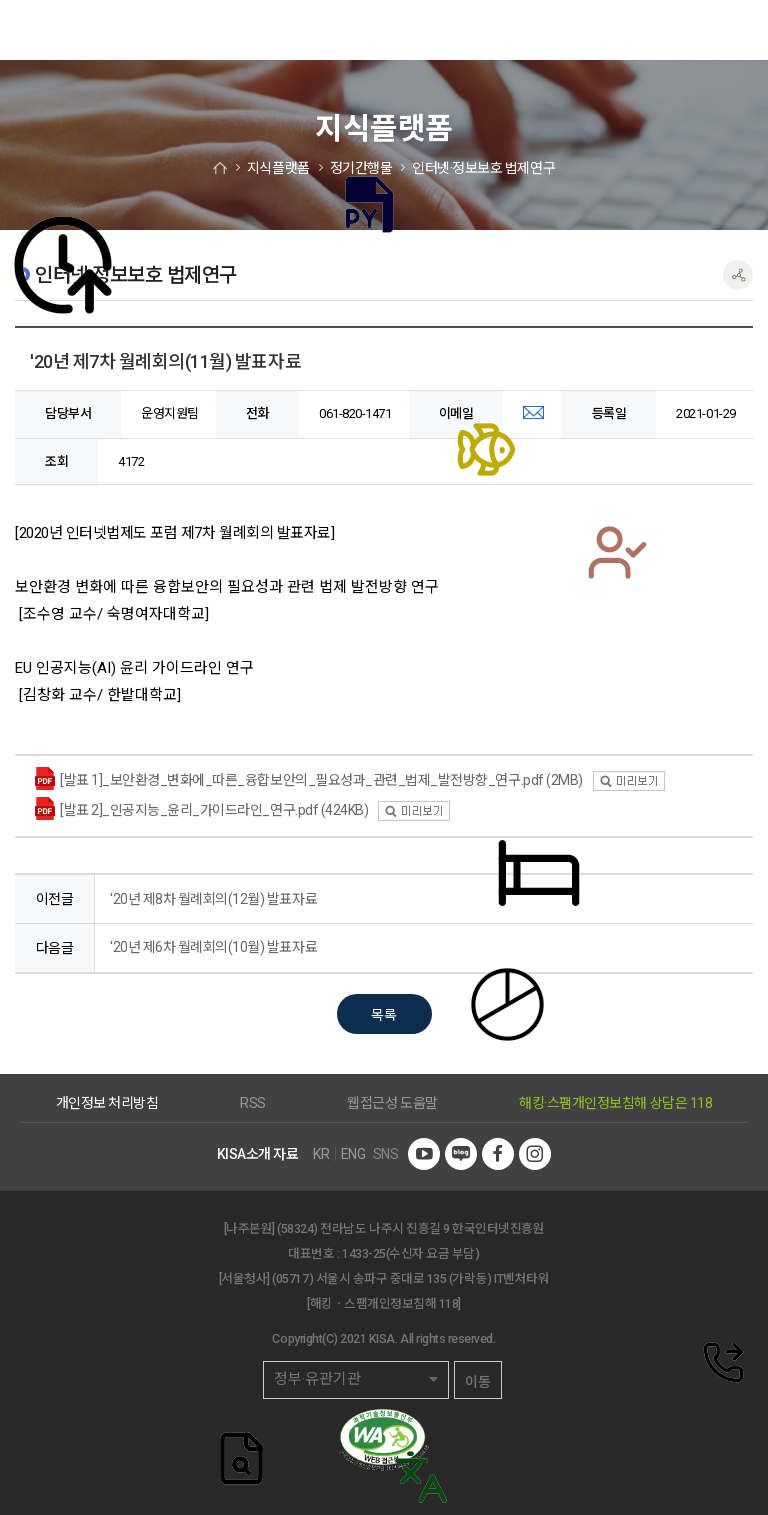 The image size is (768, 1515). What do you see at coordinates (539, 873) in the screenshot?
I see `view accommodation or hotel options` at bounding box center [539, 873].